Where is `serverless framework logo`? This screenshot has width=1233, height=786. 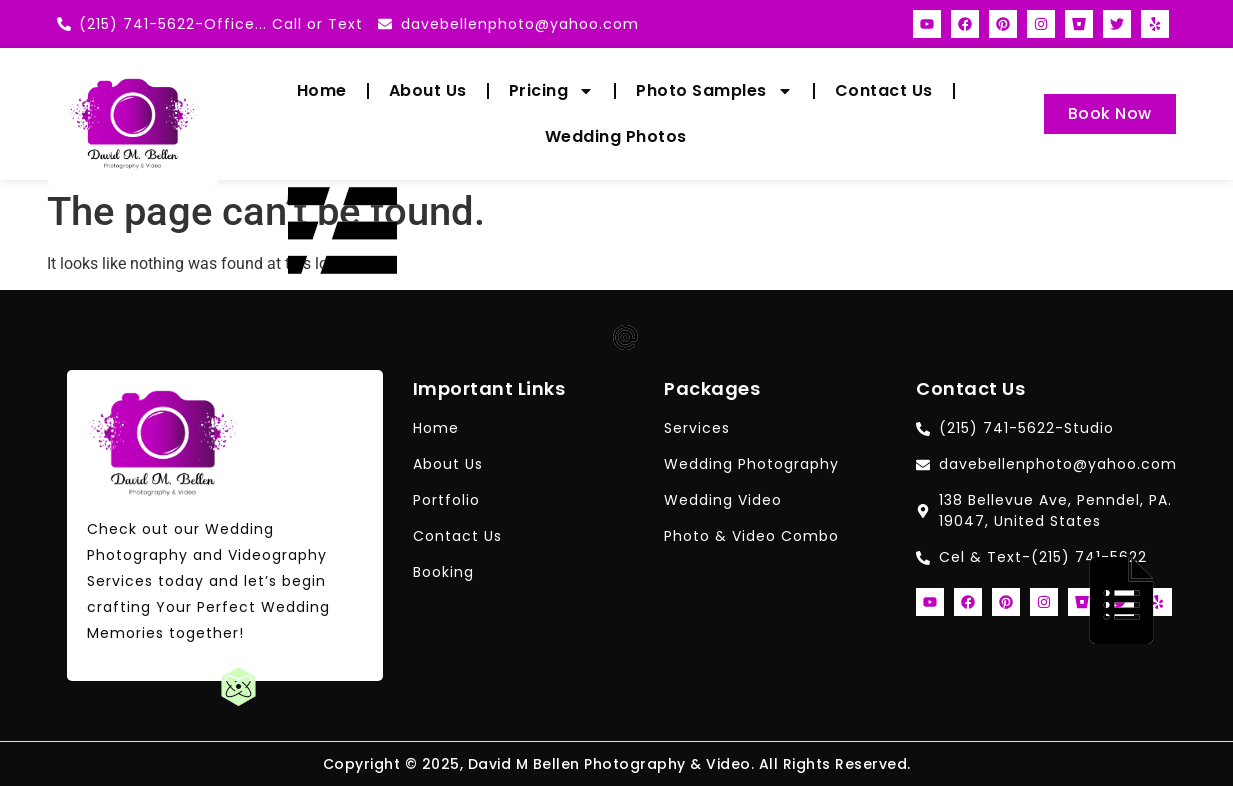 serverless framework logo is located at coordinates (342, 230).